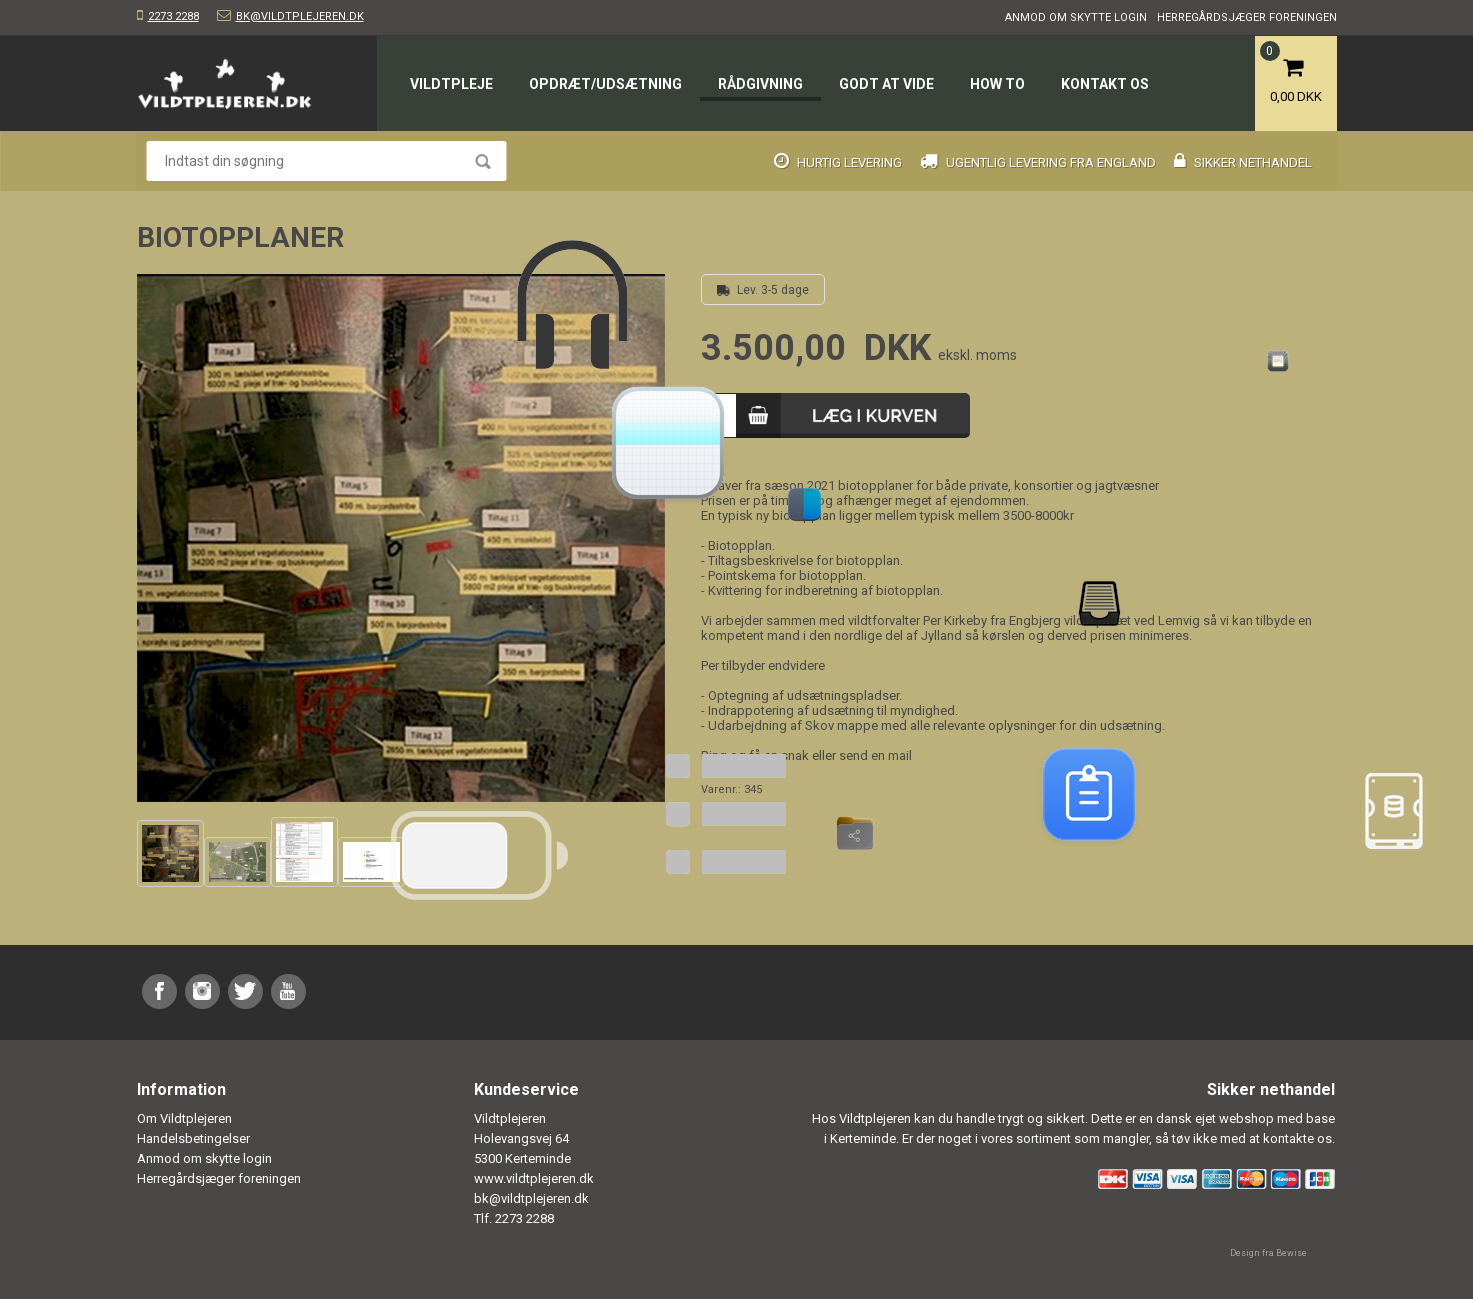  Describe the element at coordinates (668, 443) in the screenshot. I see `open document scanner app` at that location.